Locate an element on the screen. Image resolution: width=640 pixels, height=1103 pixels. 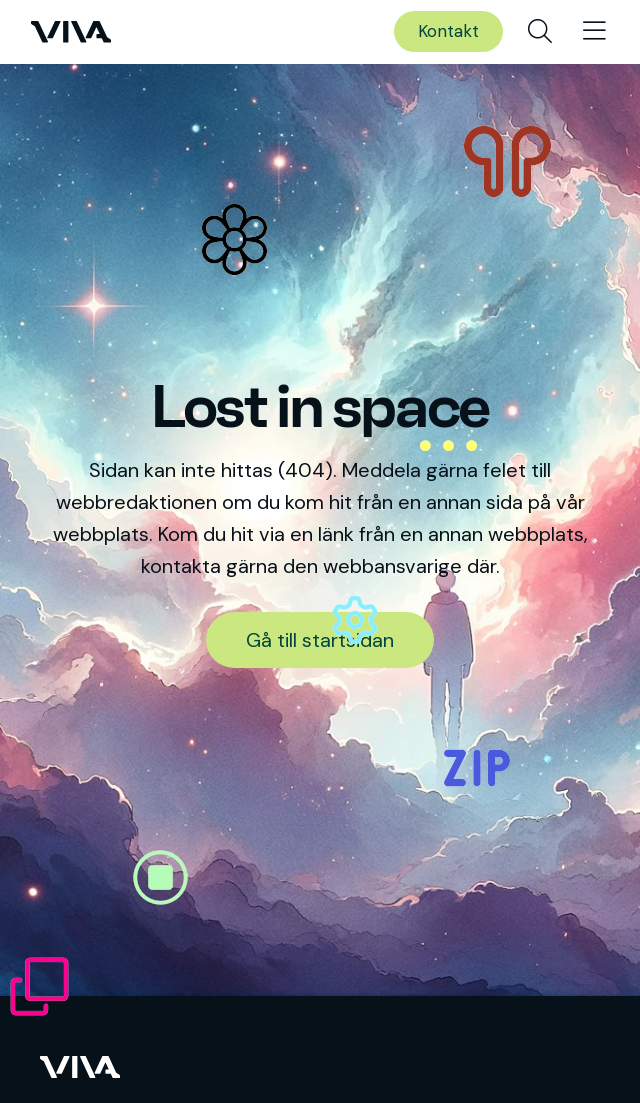
access more options or actions is located at coordinates (448, 447).